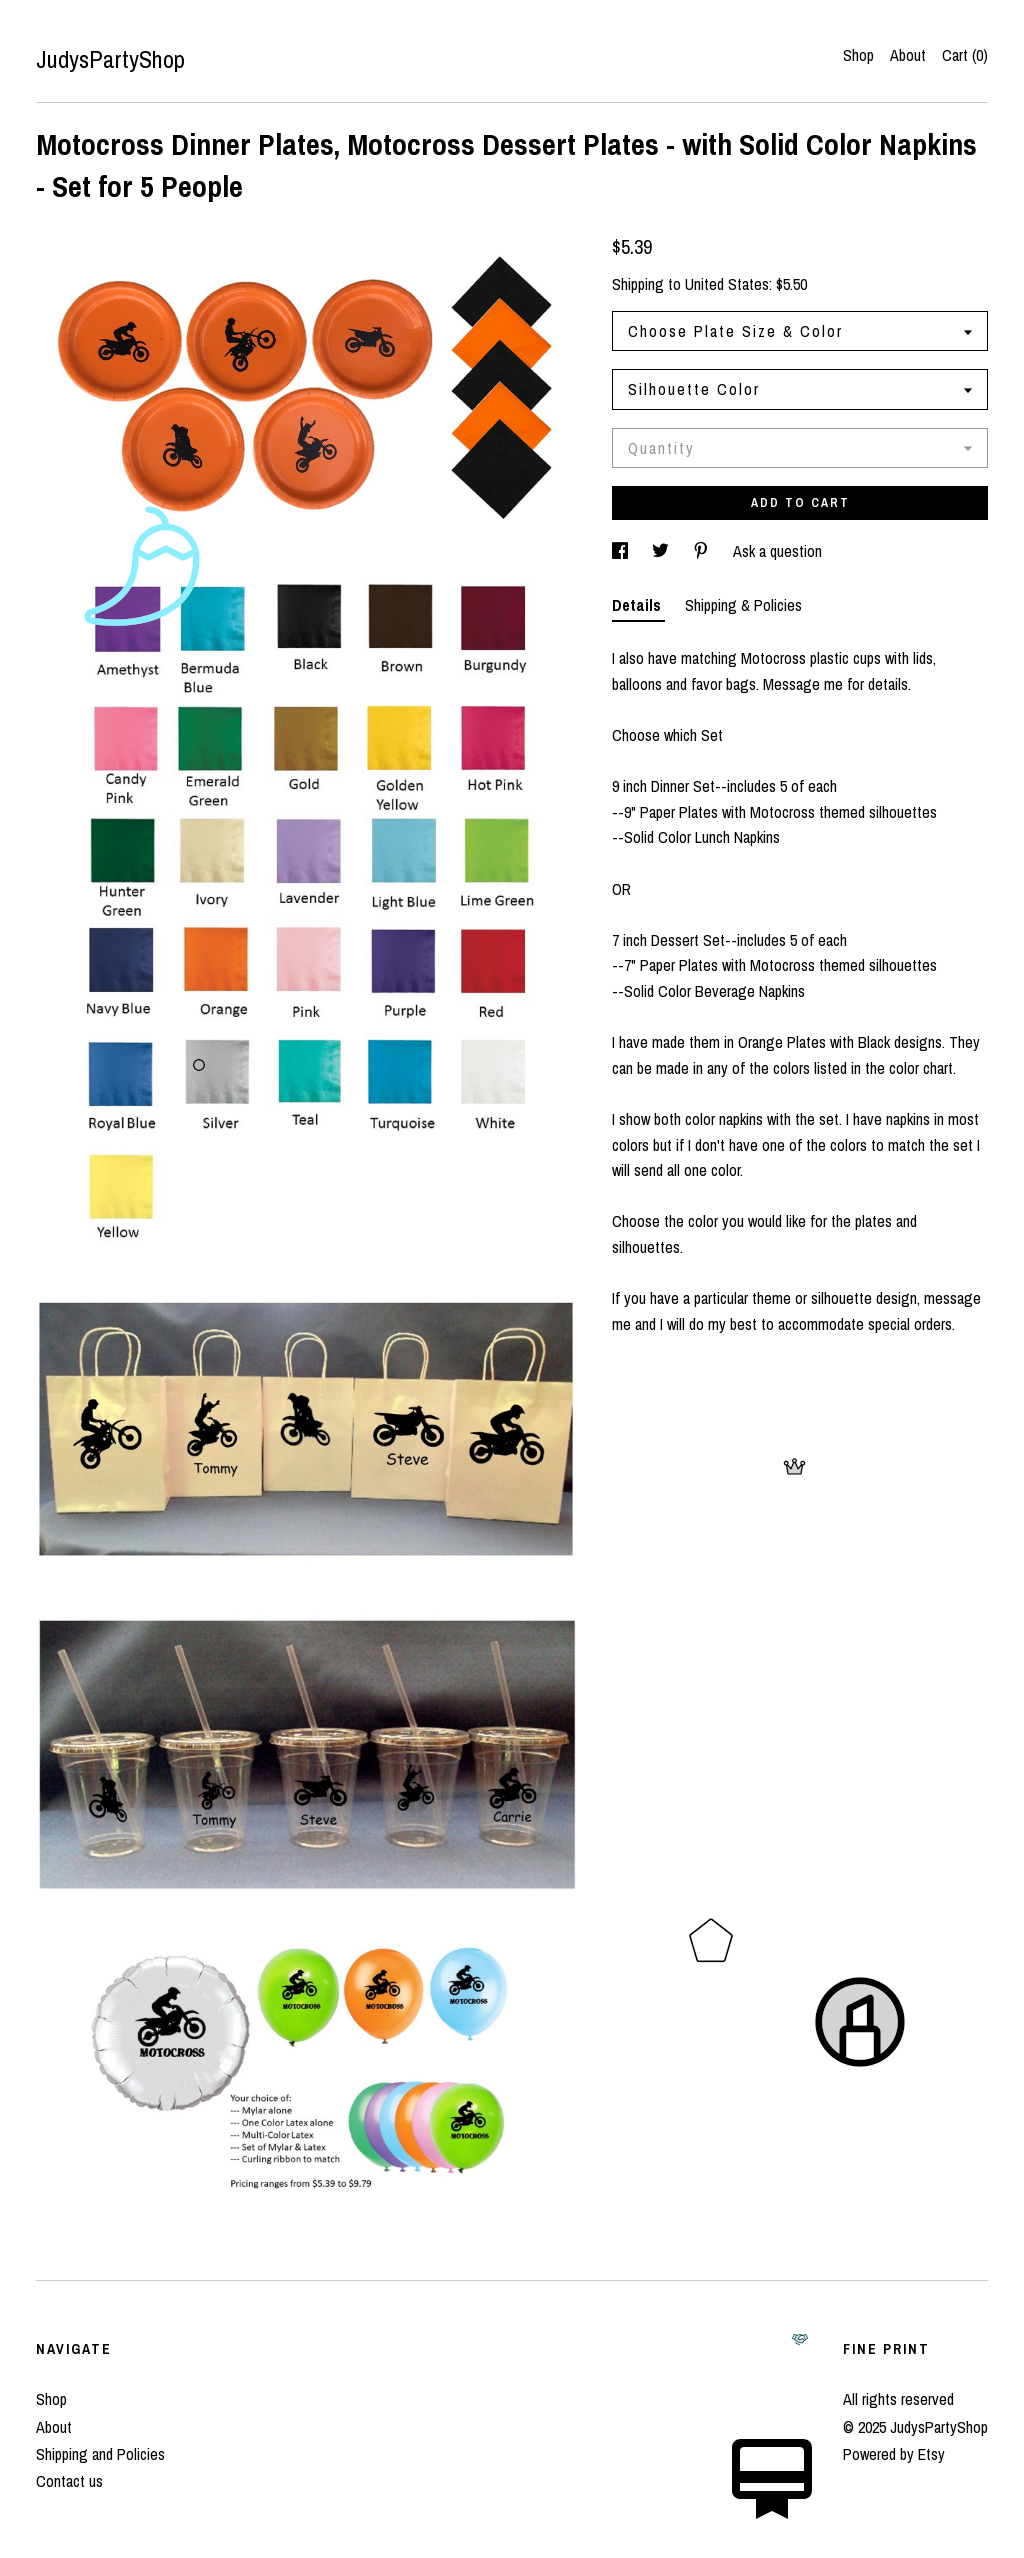  What do you see at coordinates (794, 1467) in the screenshot?
I see `indicates premium or VIP membership status` at bounding box center [794, 1467].